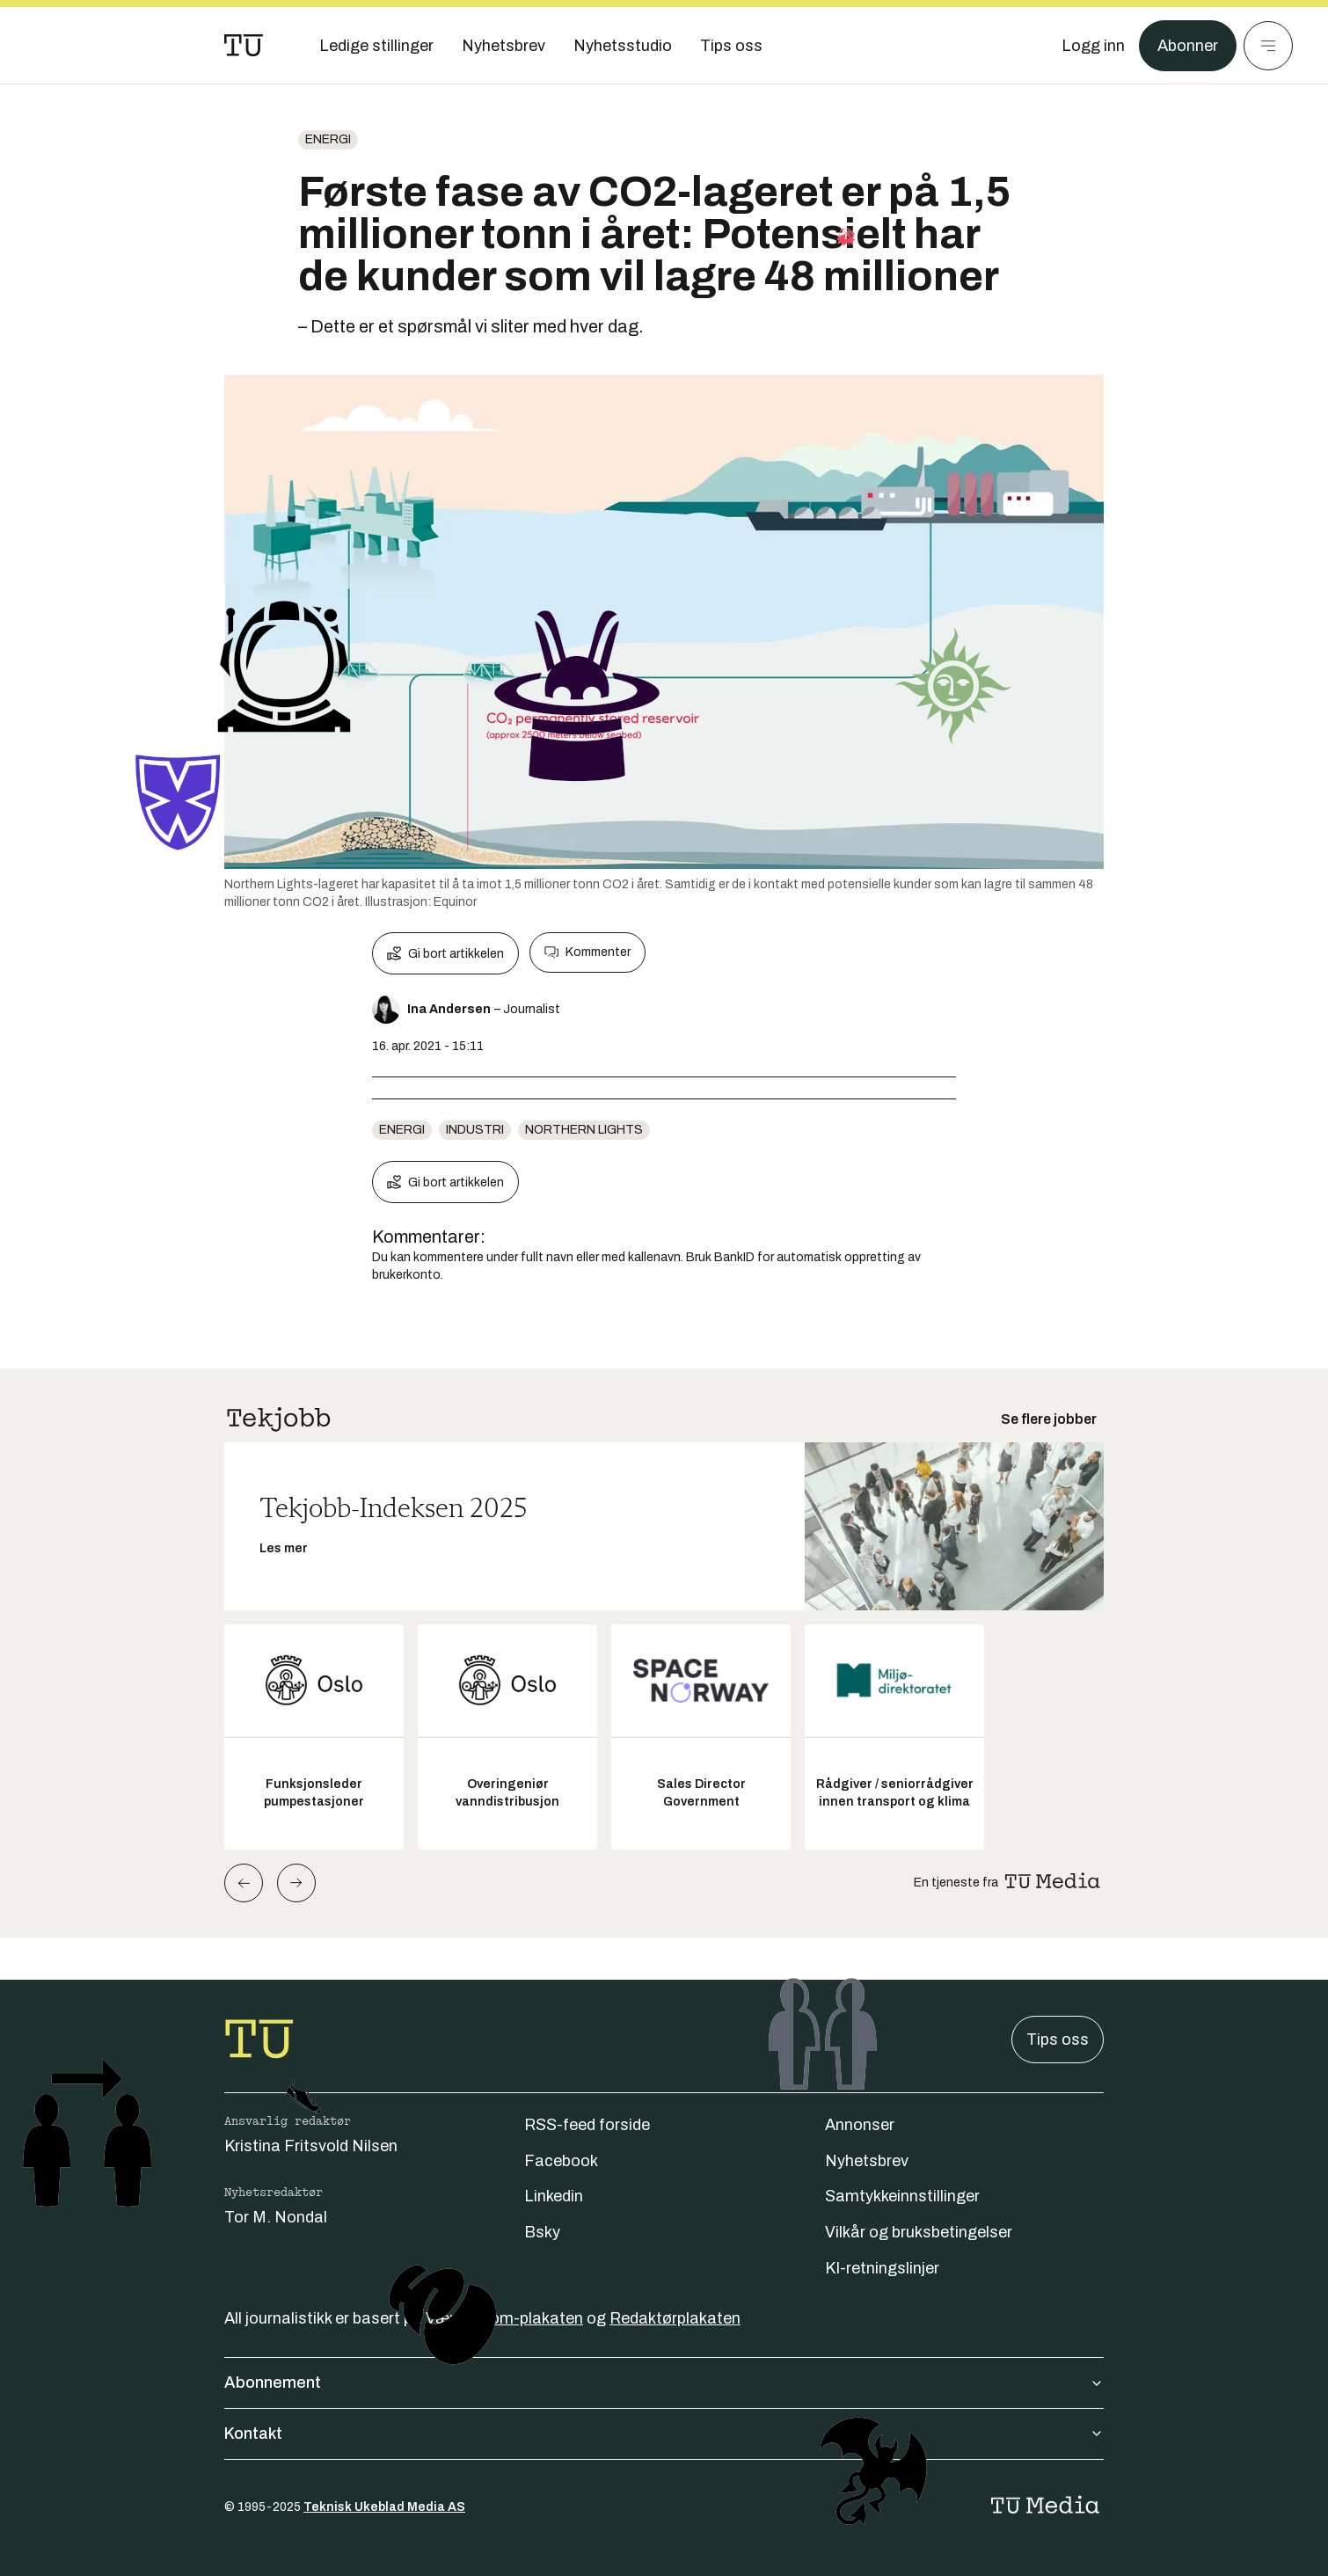 The image size is (1328, 2576). What do you see at coordinates (577, 696) in the screenshot?
I see `access magic or special effects features` at bounding box center [577, 696].